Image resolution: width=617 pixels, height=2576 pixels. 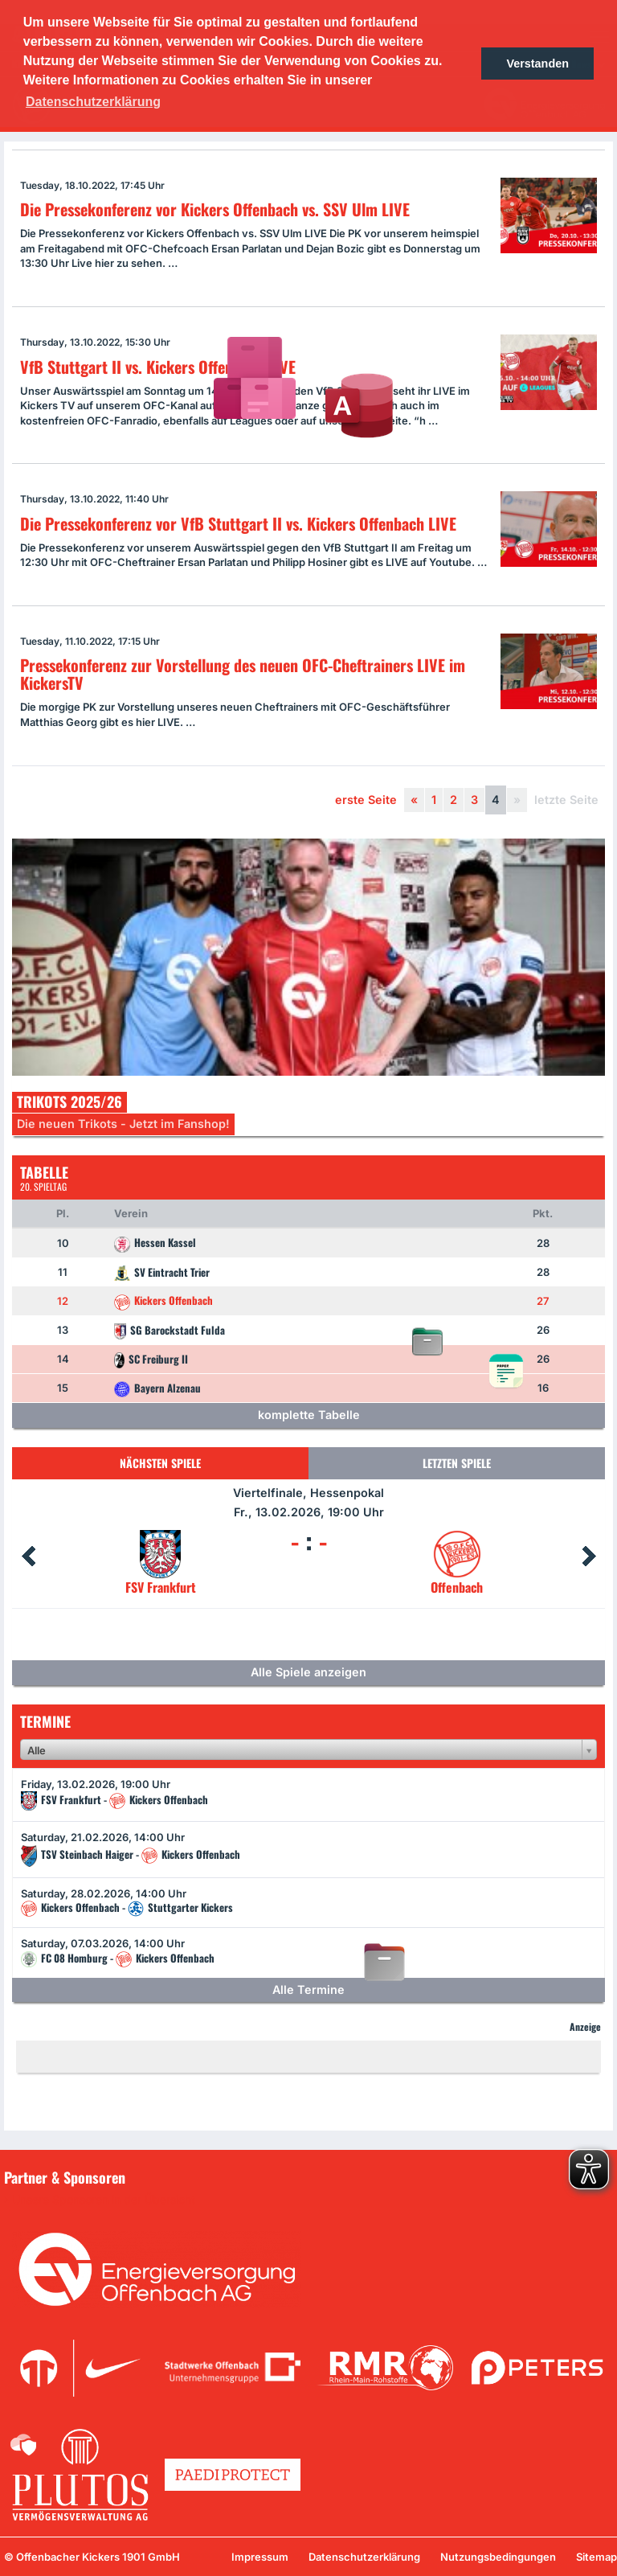 What do you see at coordinates (506, 1371) in the screenshot?
I see `open Paper note-taking app` at bounding box center [506, 1371].